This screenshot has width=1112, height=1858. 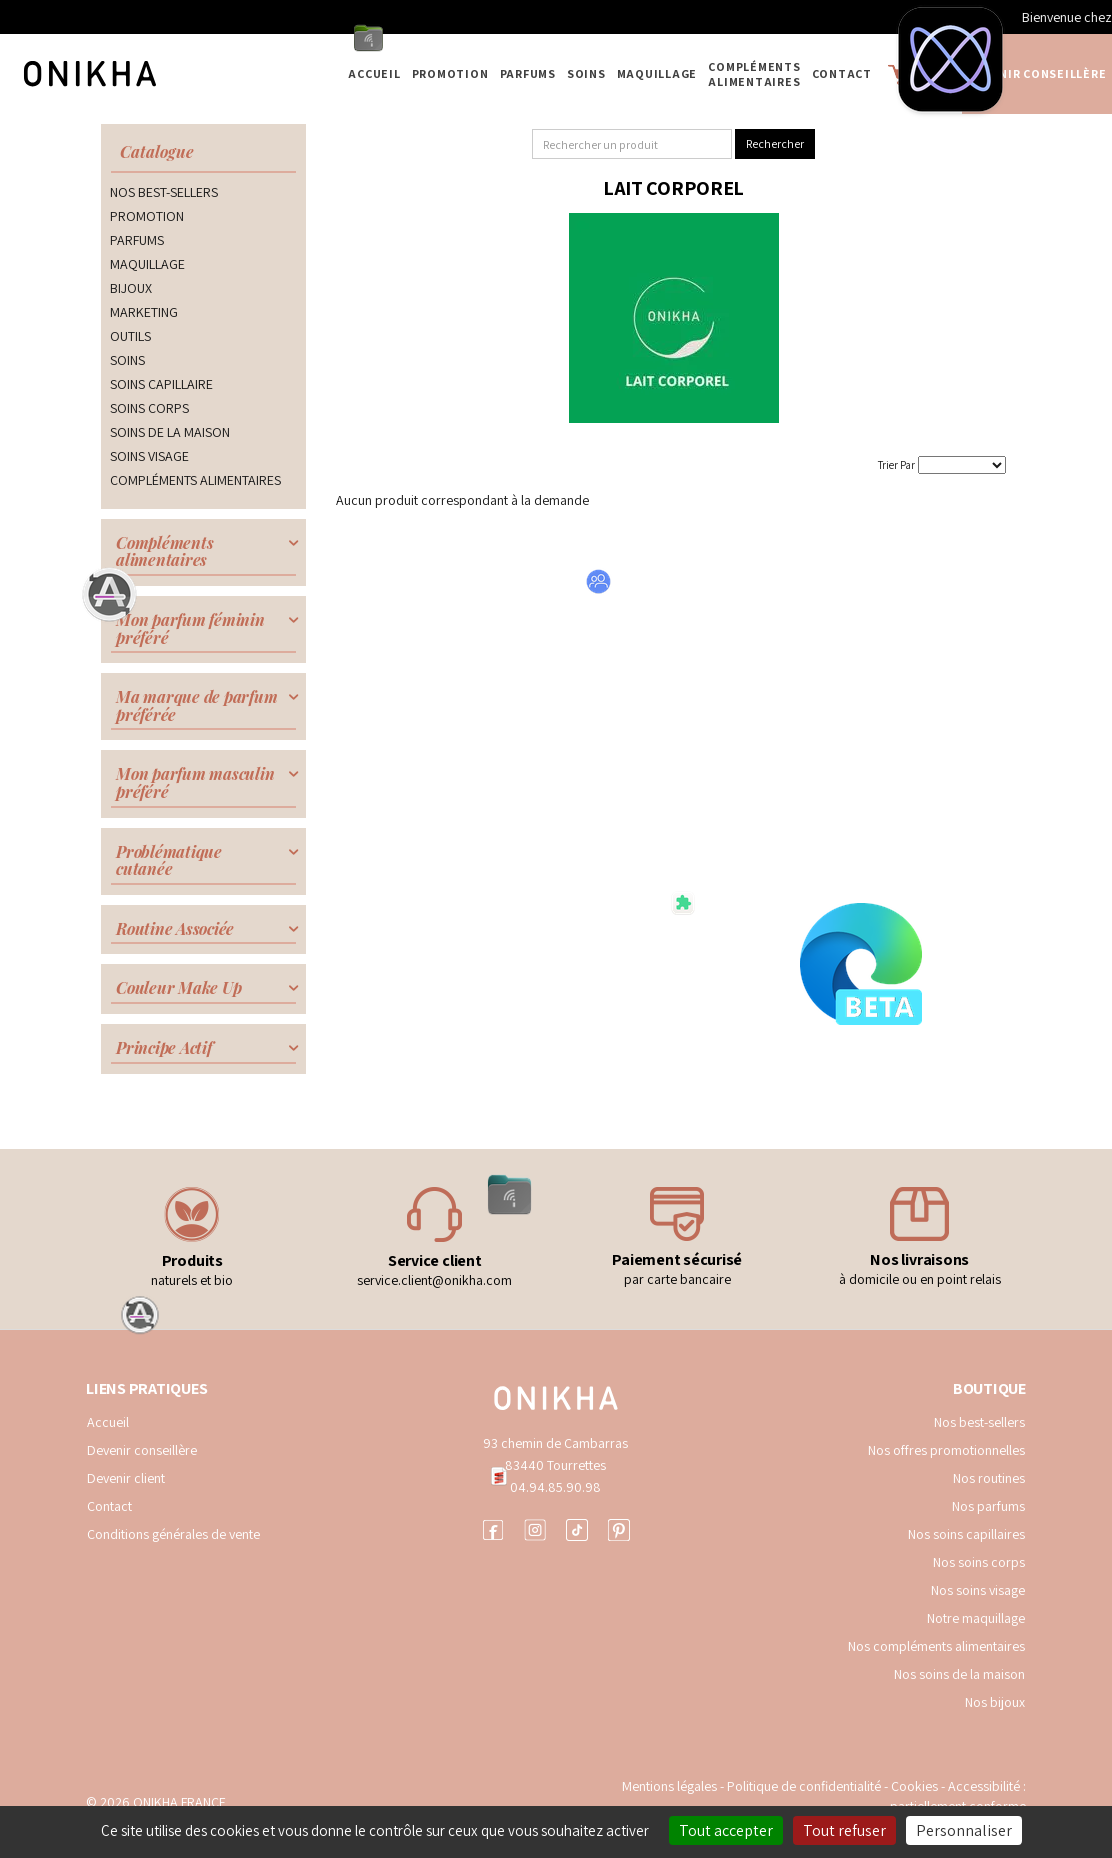 I want to click on open the software updater application, so click(x=140, y=1315).